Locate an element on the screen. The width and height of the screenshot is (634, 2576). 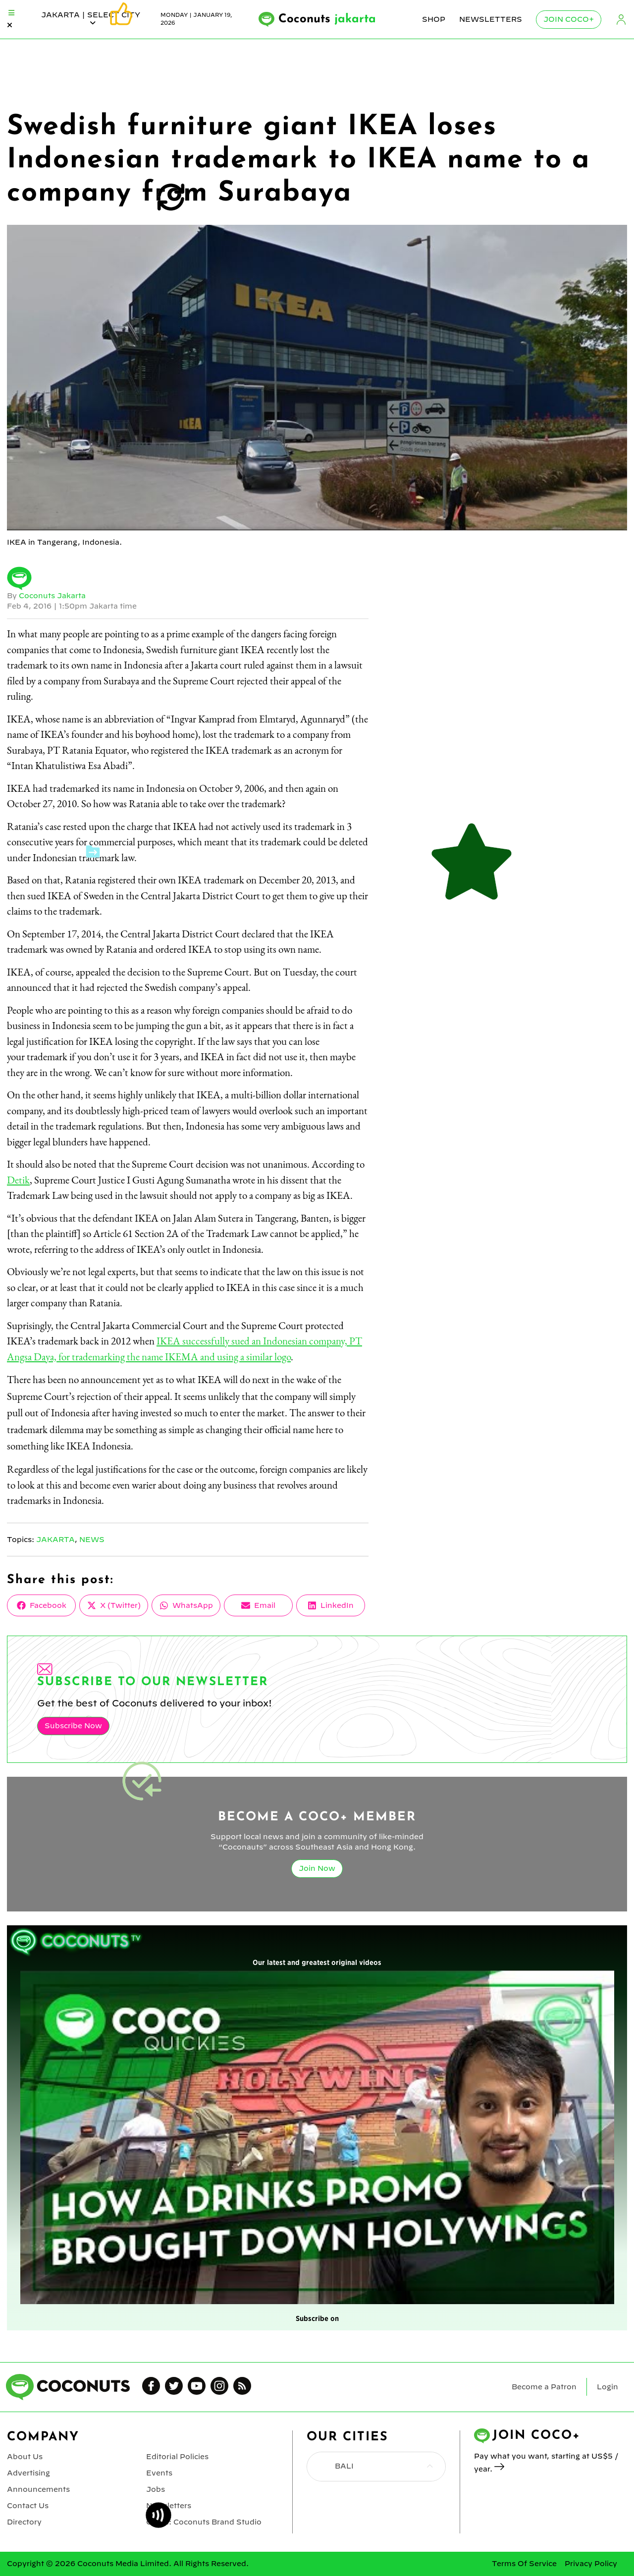
tap to pay with contactless payment is located at coordinates (158, 2515).